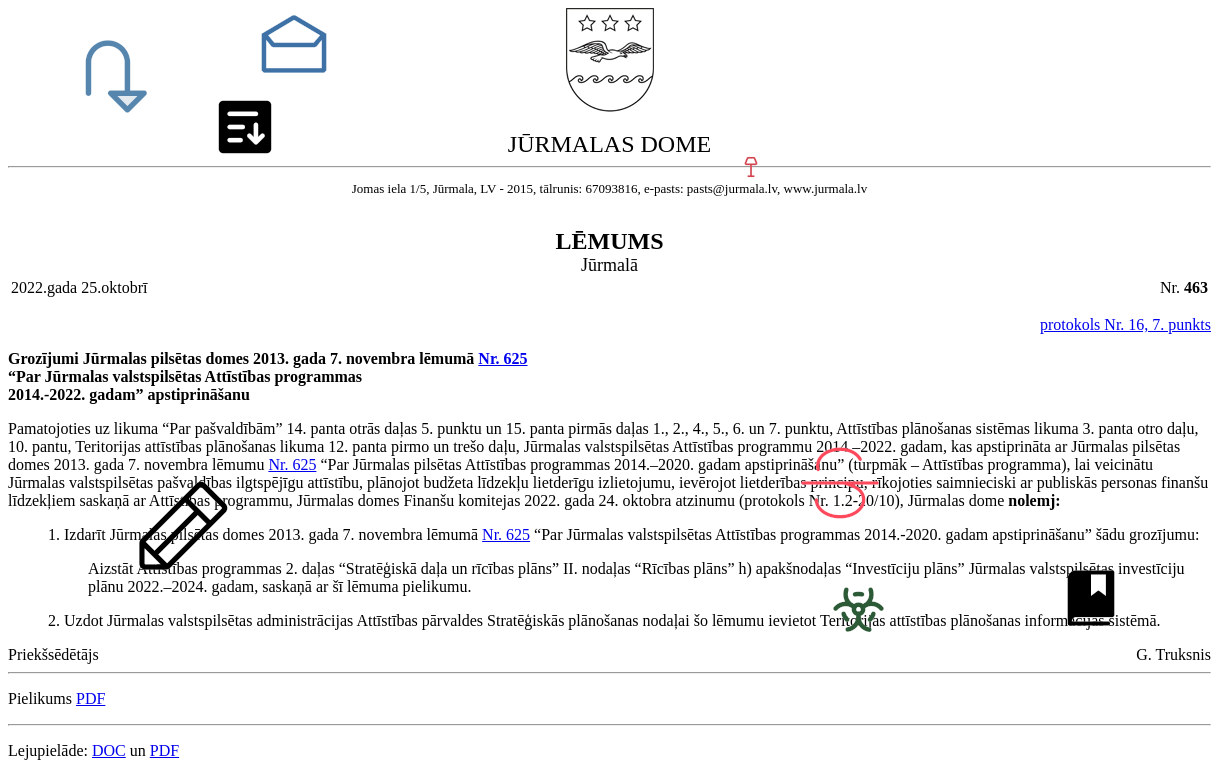 The width and height of the screenshot is (1219, 776). I want to click on redo or repeat last action, so click(113, 76).